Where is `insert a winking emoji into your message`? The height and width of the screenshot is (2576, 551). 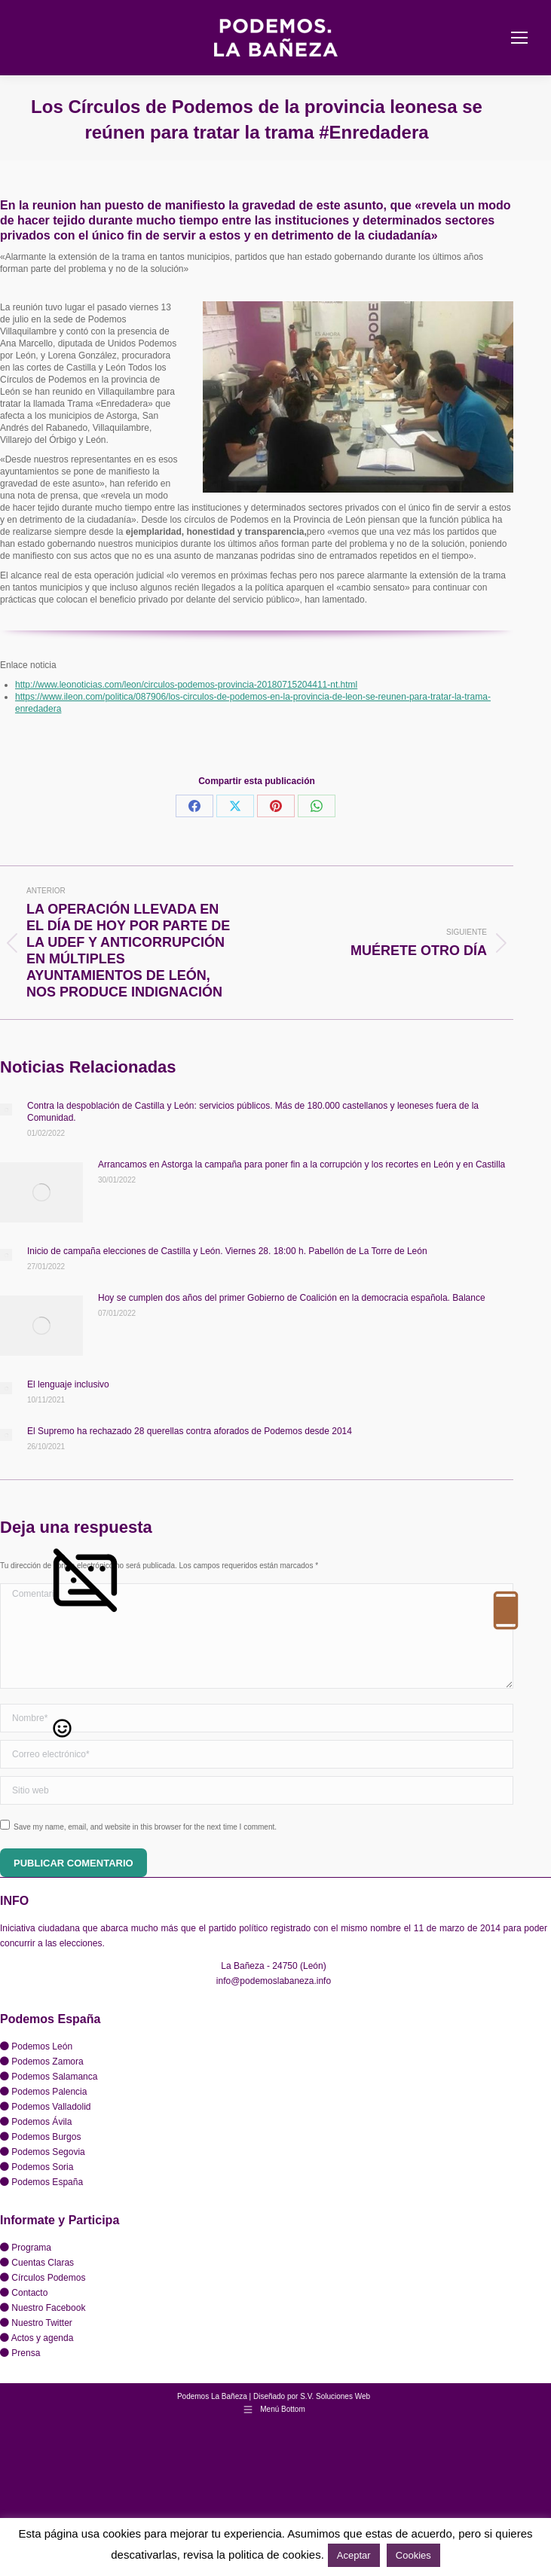
insert a winking emoji into your message is located at coordinates (62, 1728).